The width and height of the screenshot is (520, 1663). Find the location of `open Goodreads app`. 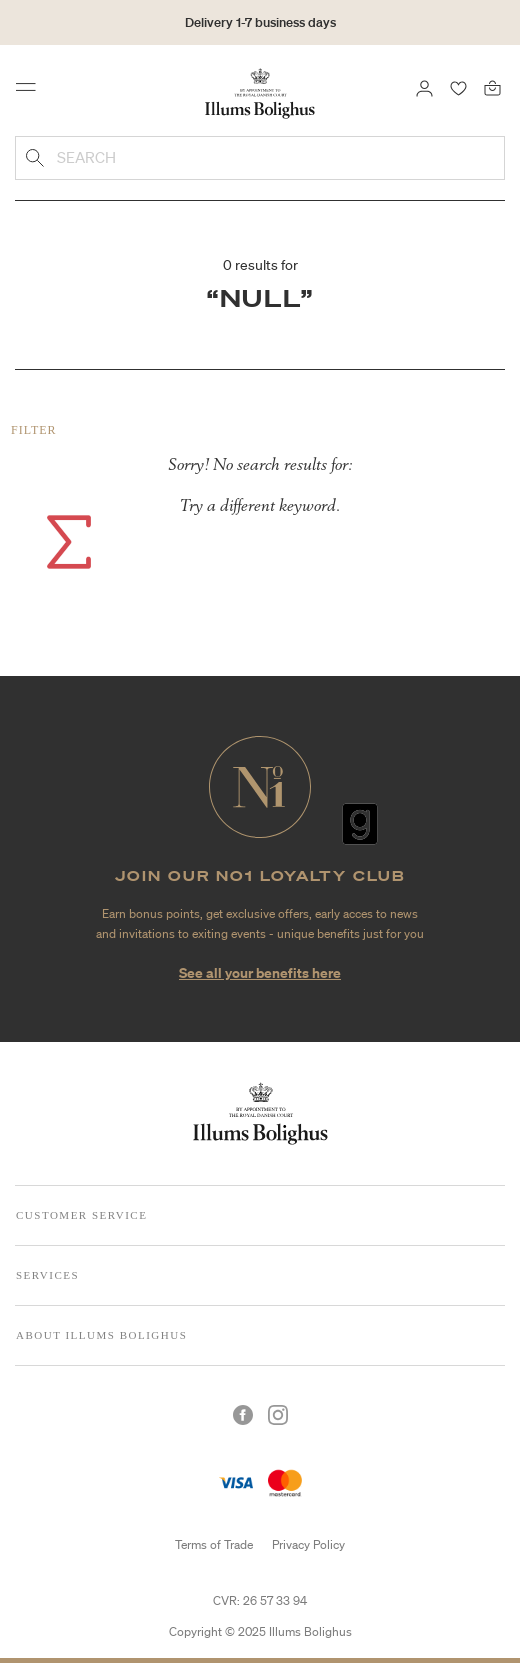

open Goodreads app is located at coordinates (360, 824).